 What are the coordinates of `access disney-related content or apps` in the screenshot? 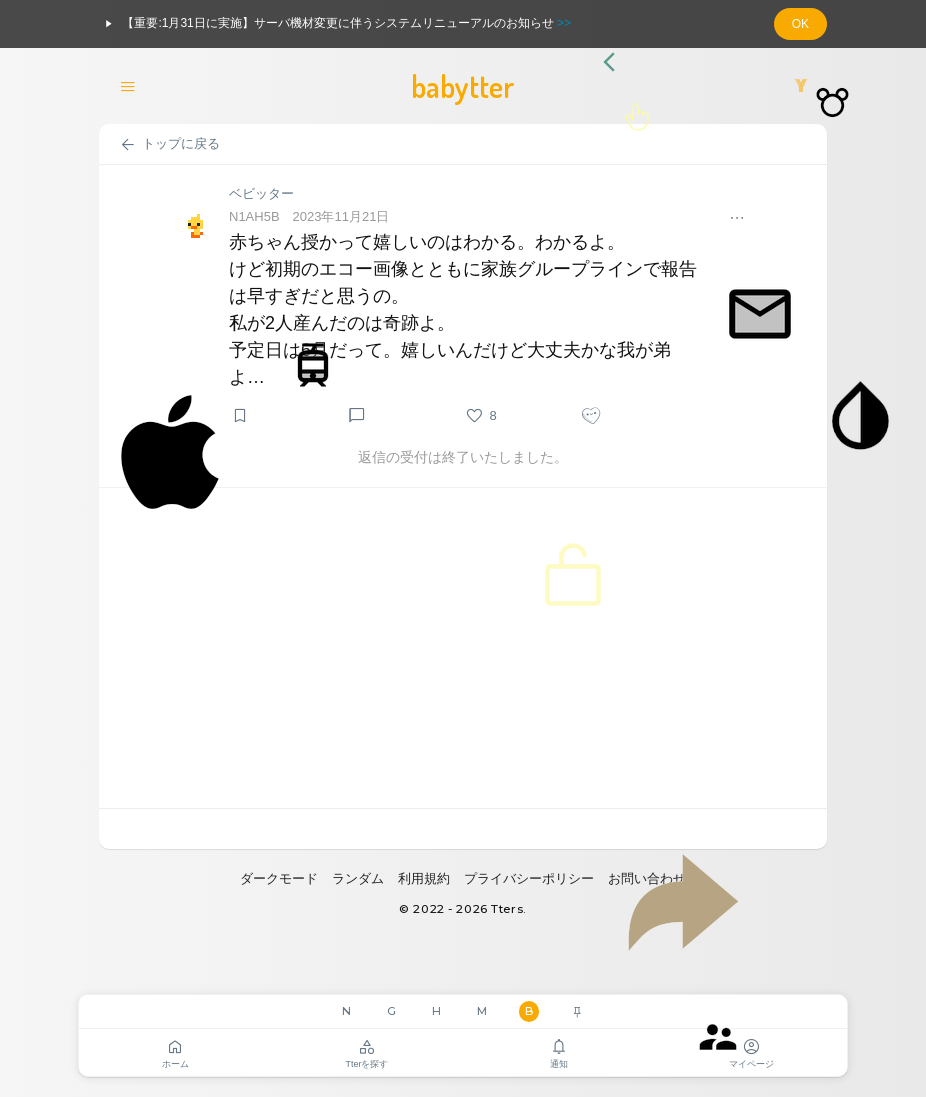 It's located at (832, 102).